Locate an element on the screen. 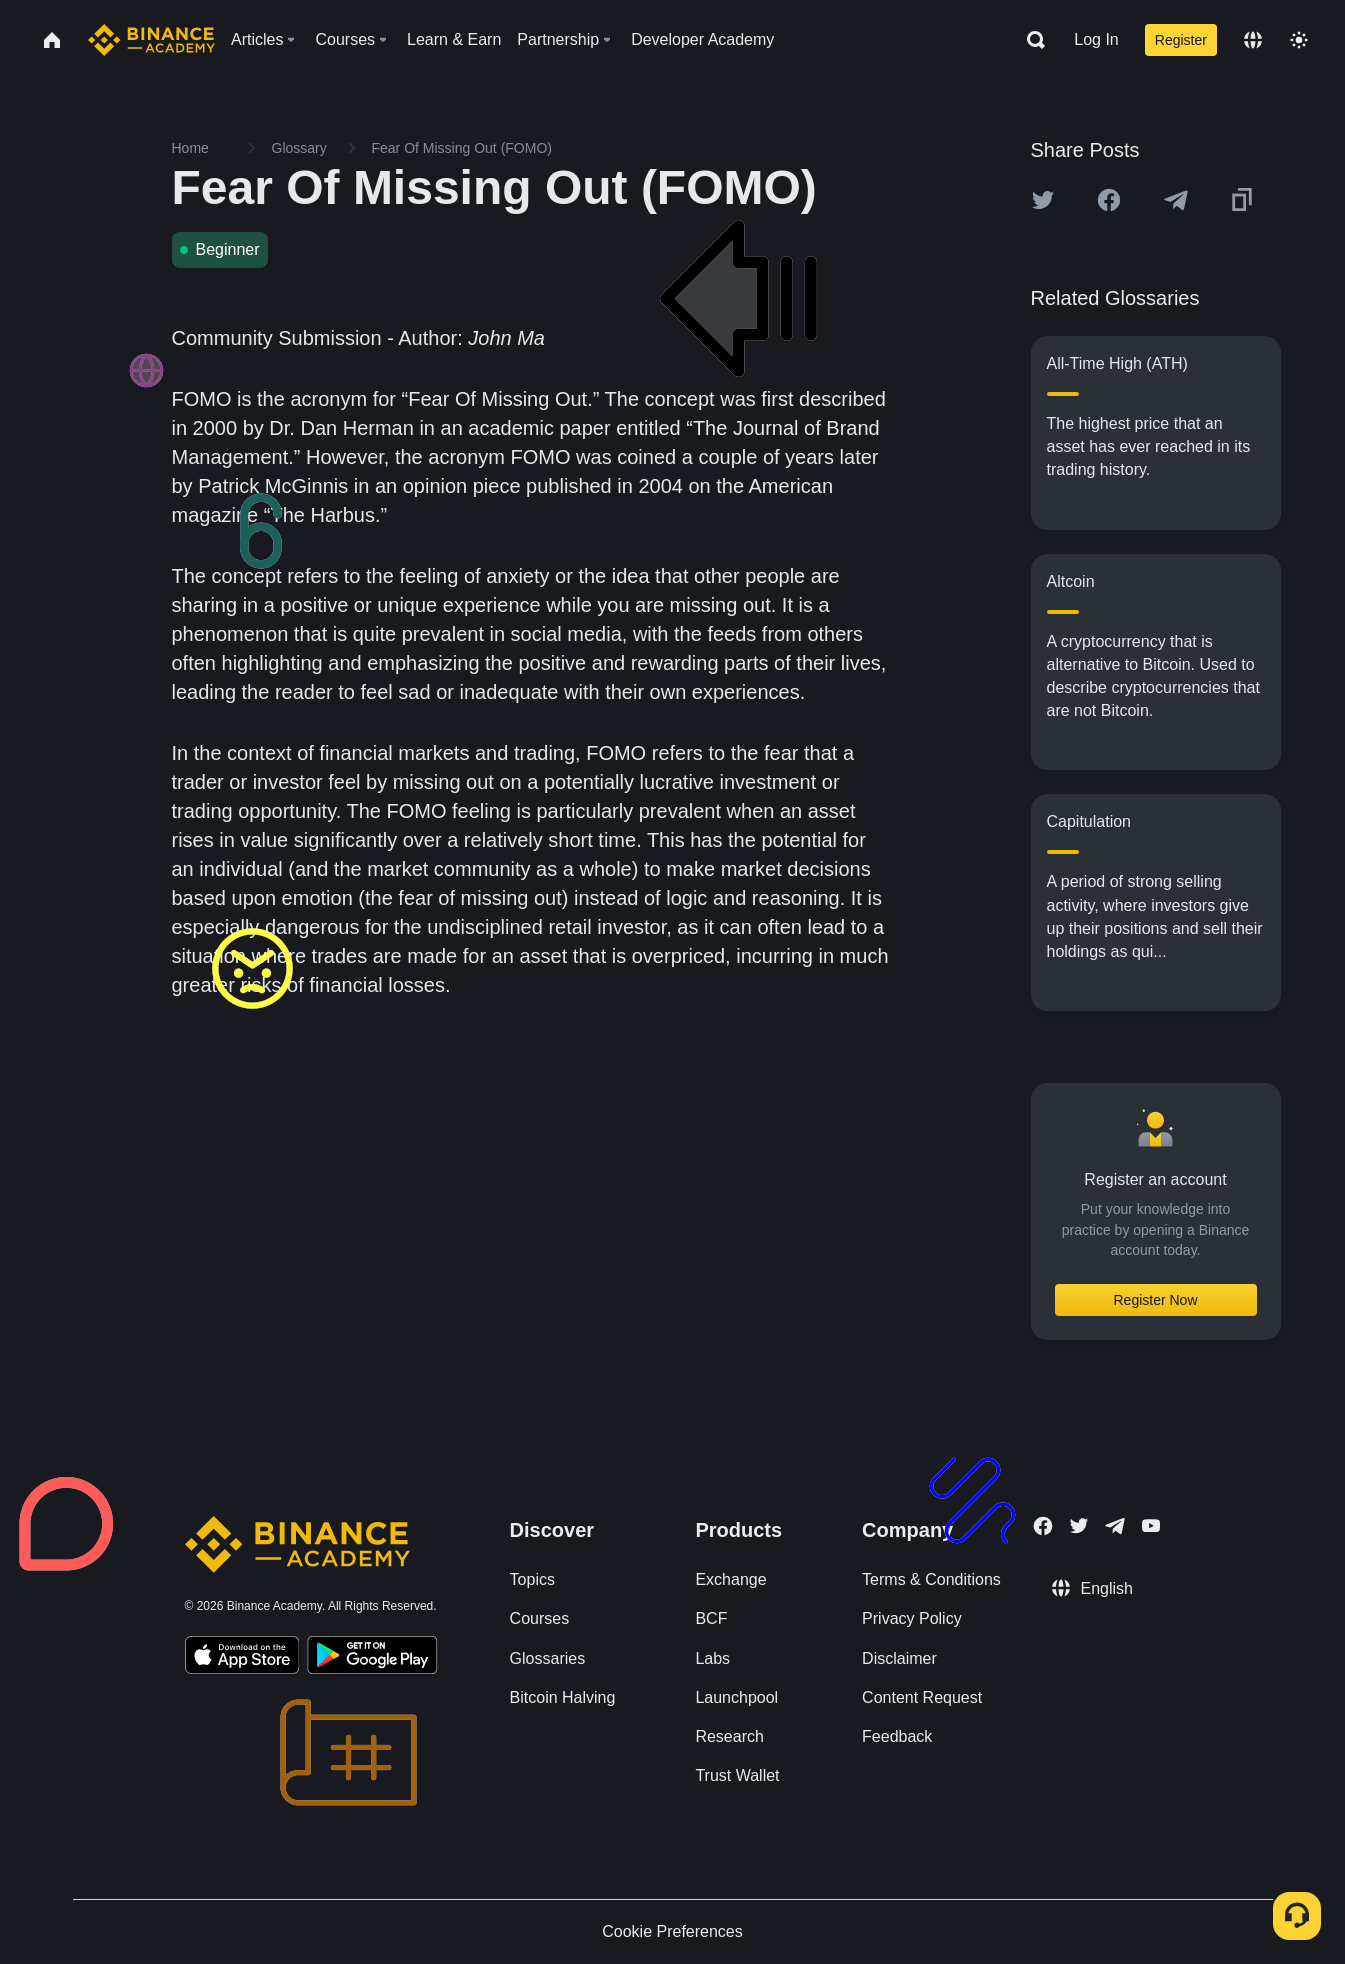 The image size is (1345, 1964). go back or return to previous screen is located at coordinates (744, 298).